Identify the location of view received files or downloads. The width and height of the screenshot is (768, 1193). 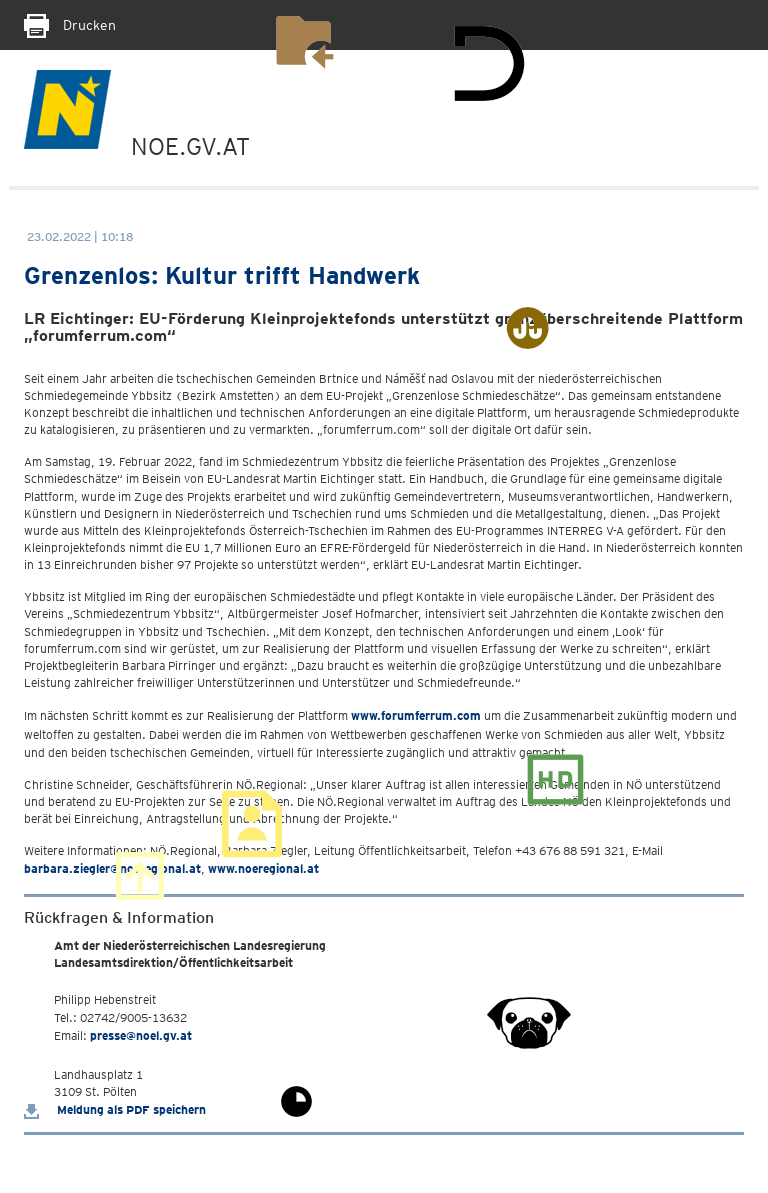
(303, 40).